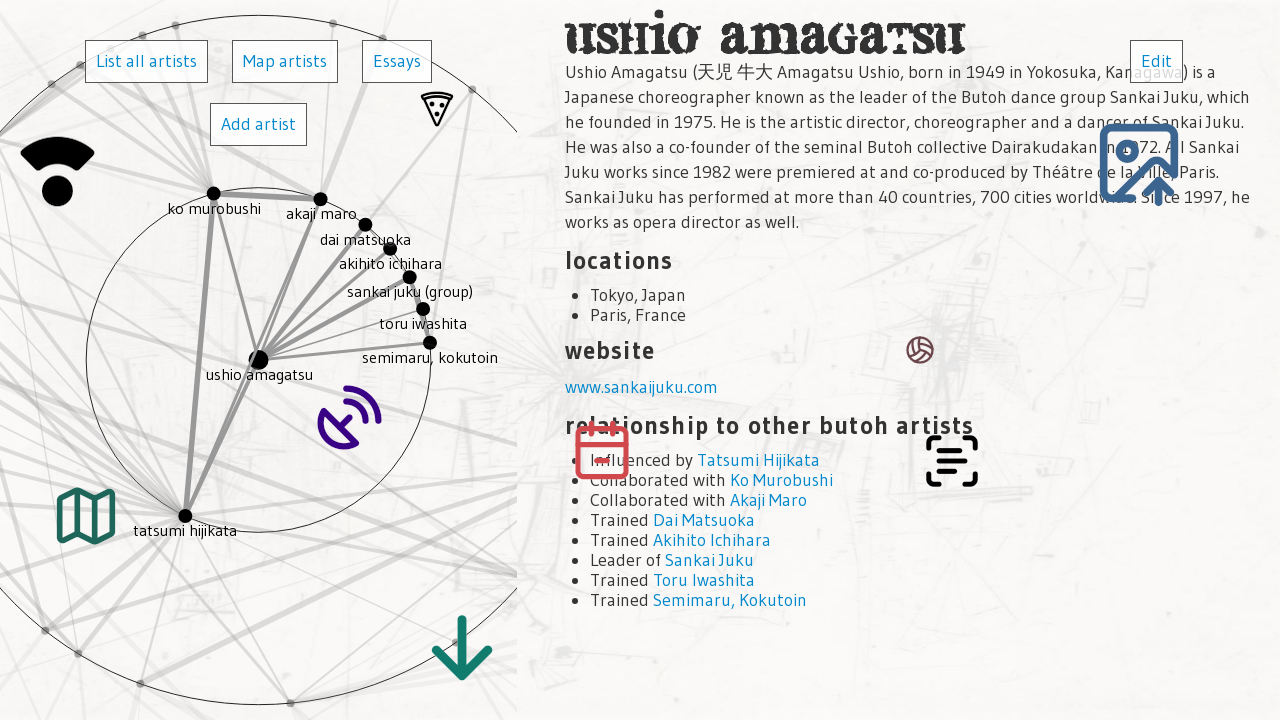 The image size is (1280, 720). I want to click on scan document to extract text, so click(952, 461).